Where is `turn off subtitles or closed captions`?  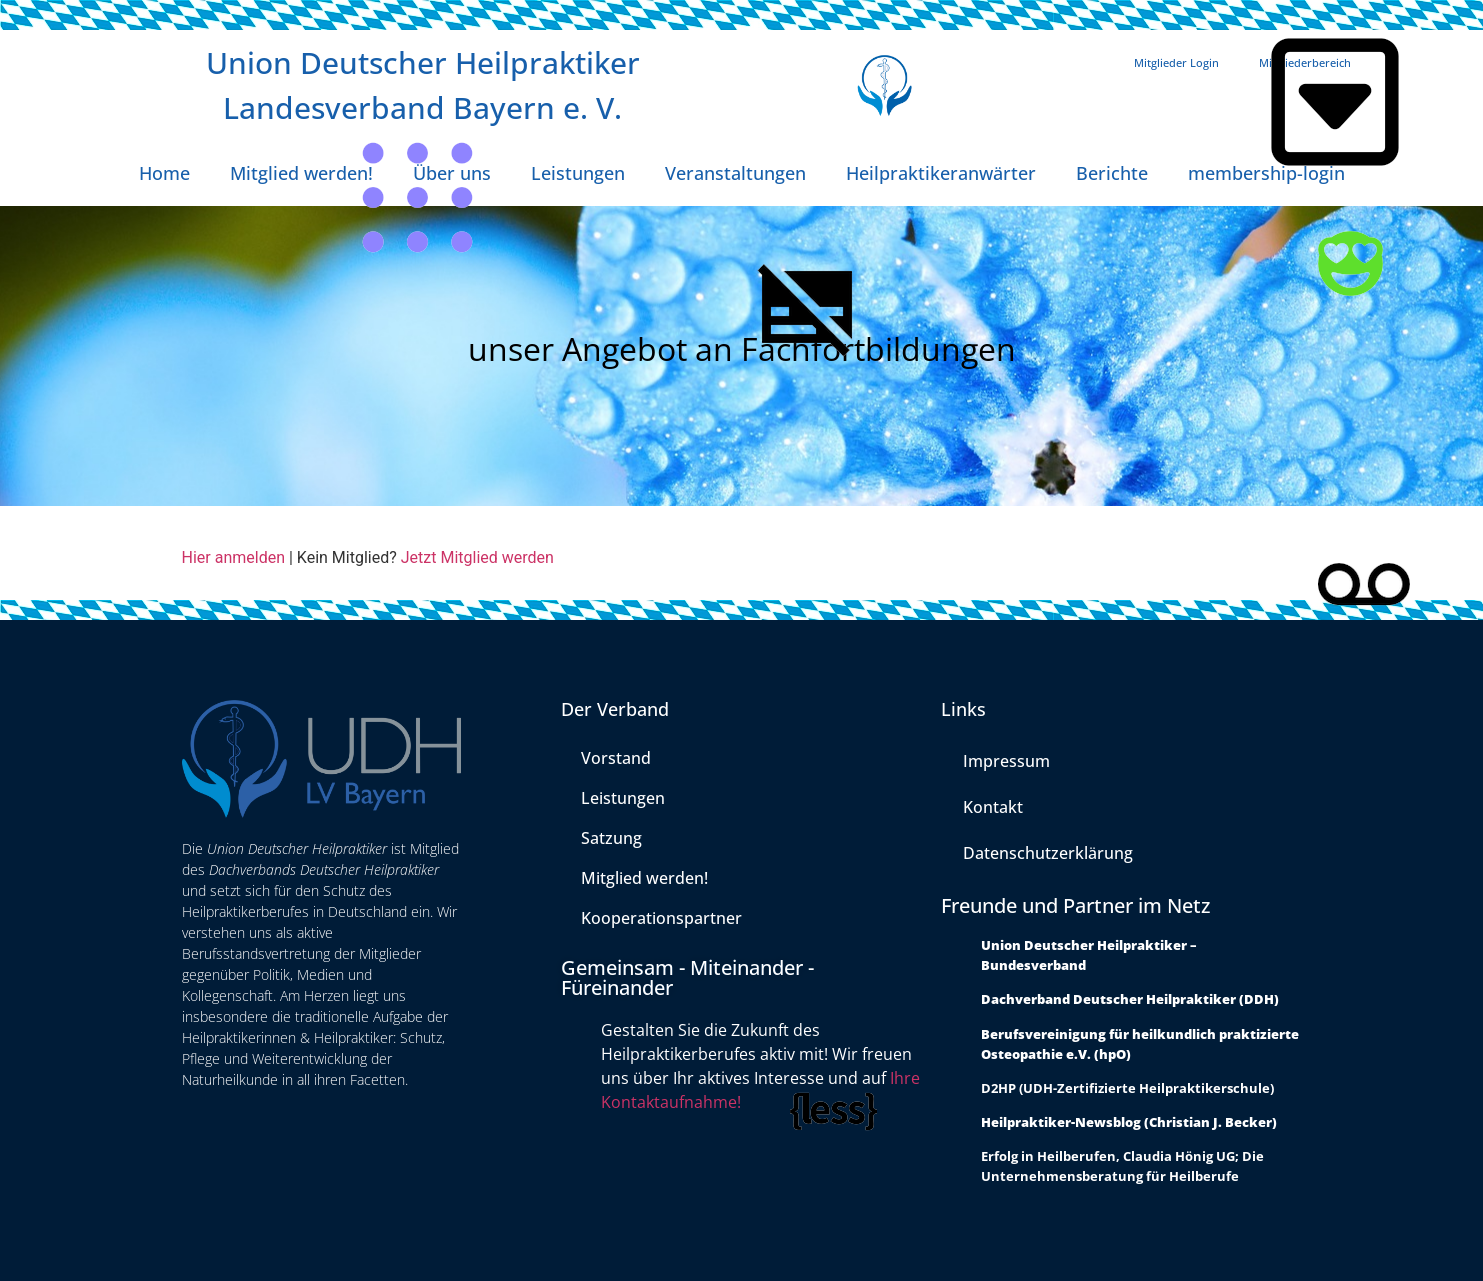 turn off subtitles or closed captions is located at coordinates (807, 307).